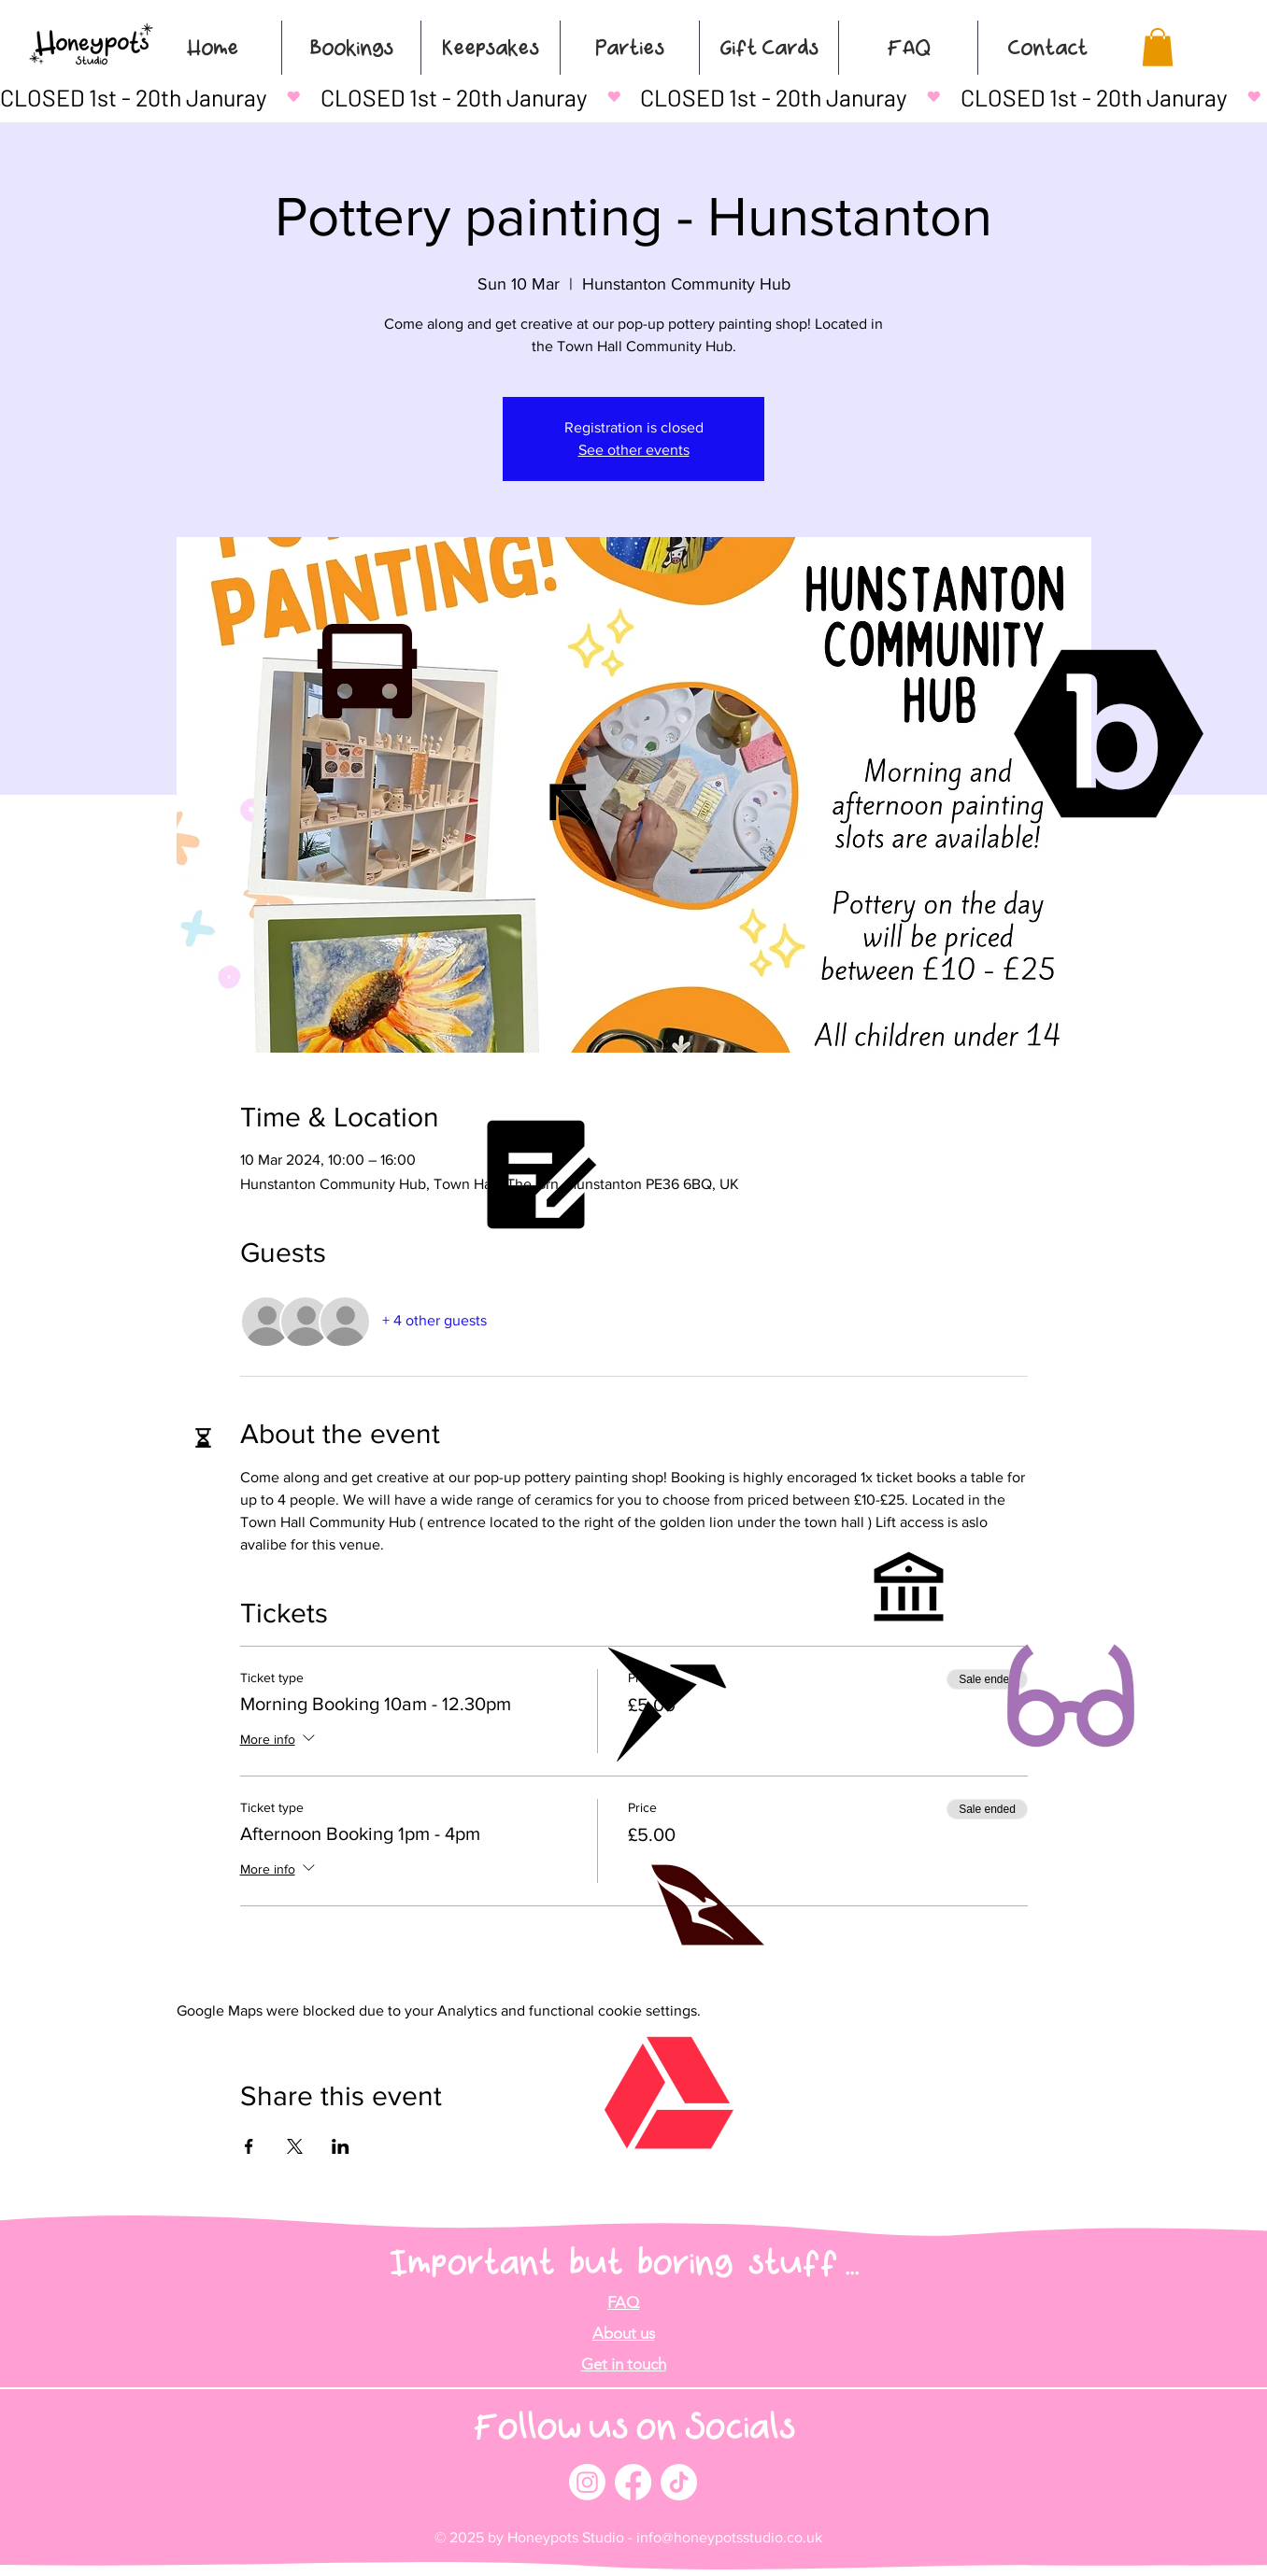 The height and width of the screenshot is (2576, 1267). What do you see at coordinates (367, 669) in the screenshot?
I see `view bus routes or public transit options` at bounding box center [367, 669].